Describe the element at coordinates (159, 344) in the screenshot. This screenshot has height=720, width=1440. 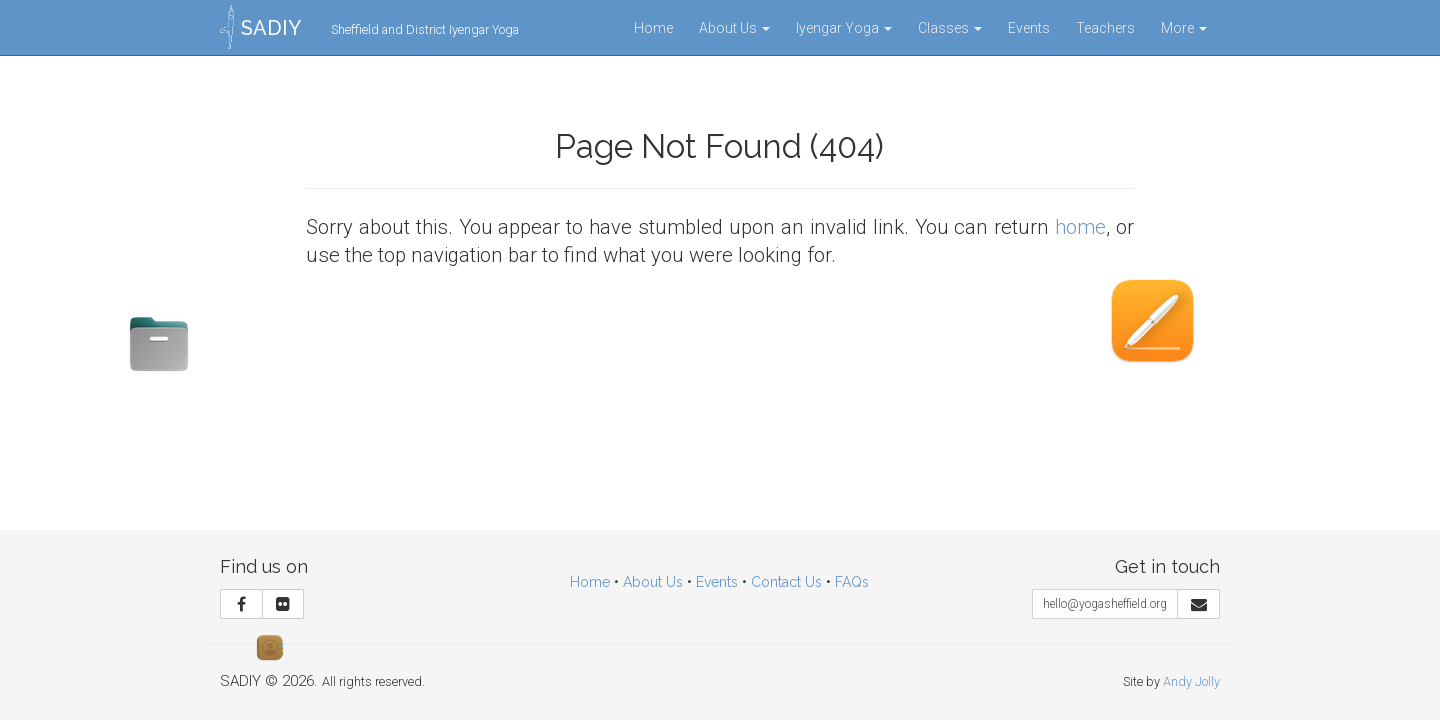
I see `open the file manager application` at that location.